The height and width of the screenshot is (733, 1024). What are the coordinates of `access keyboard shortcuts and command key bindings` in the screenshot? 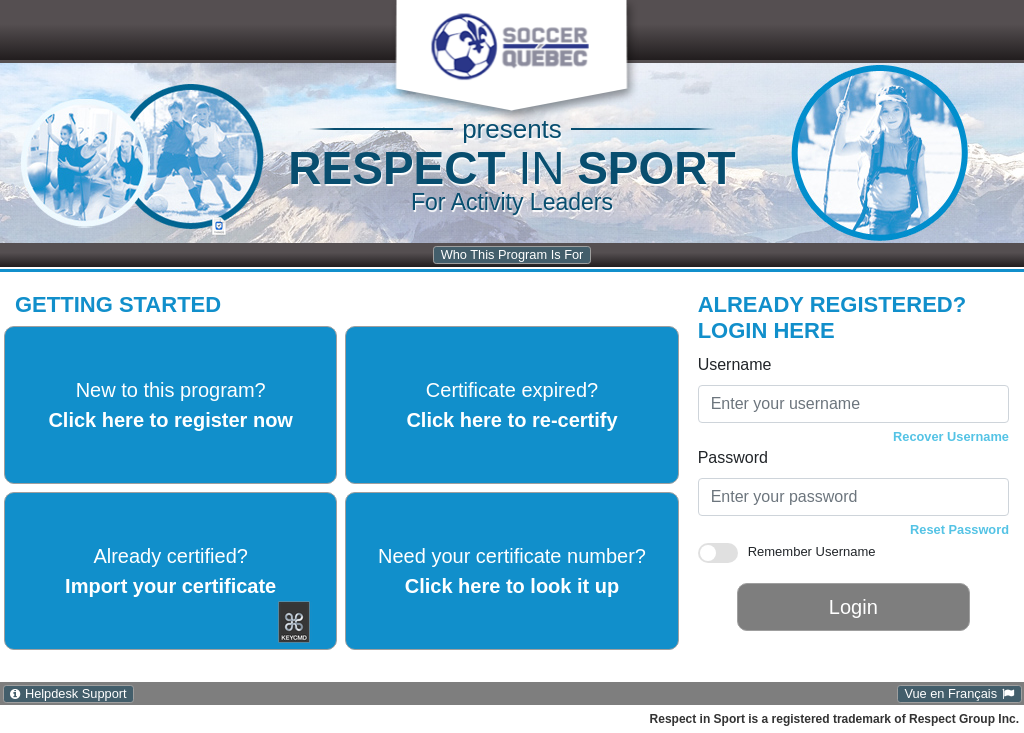 It's located at (294, 623).